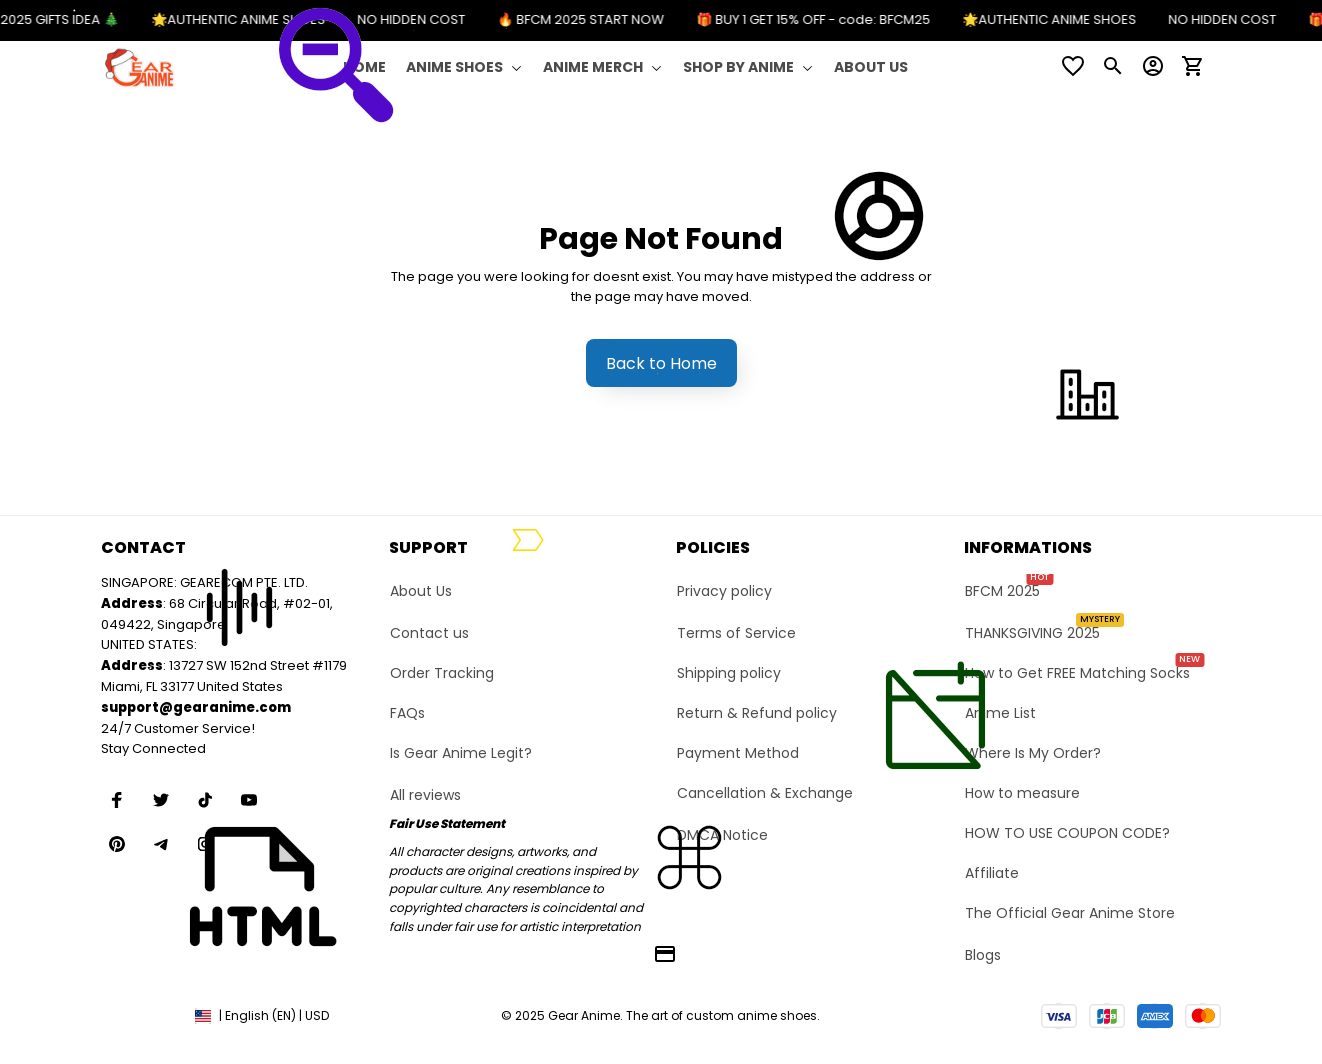 Image resolution: width=1322 pixels, height=1064 pixels. Describe the element at coordinates (935, 719) in the screenshot. I see `disable calendar or scheduling features` at that location.